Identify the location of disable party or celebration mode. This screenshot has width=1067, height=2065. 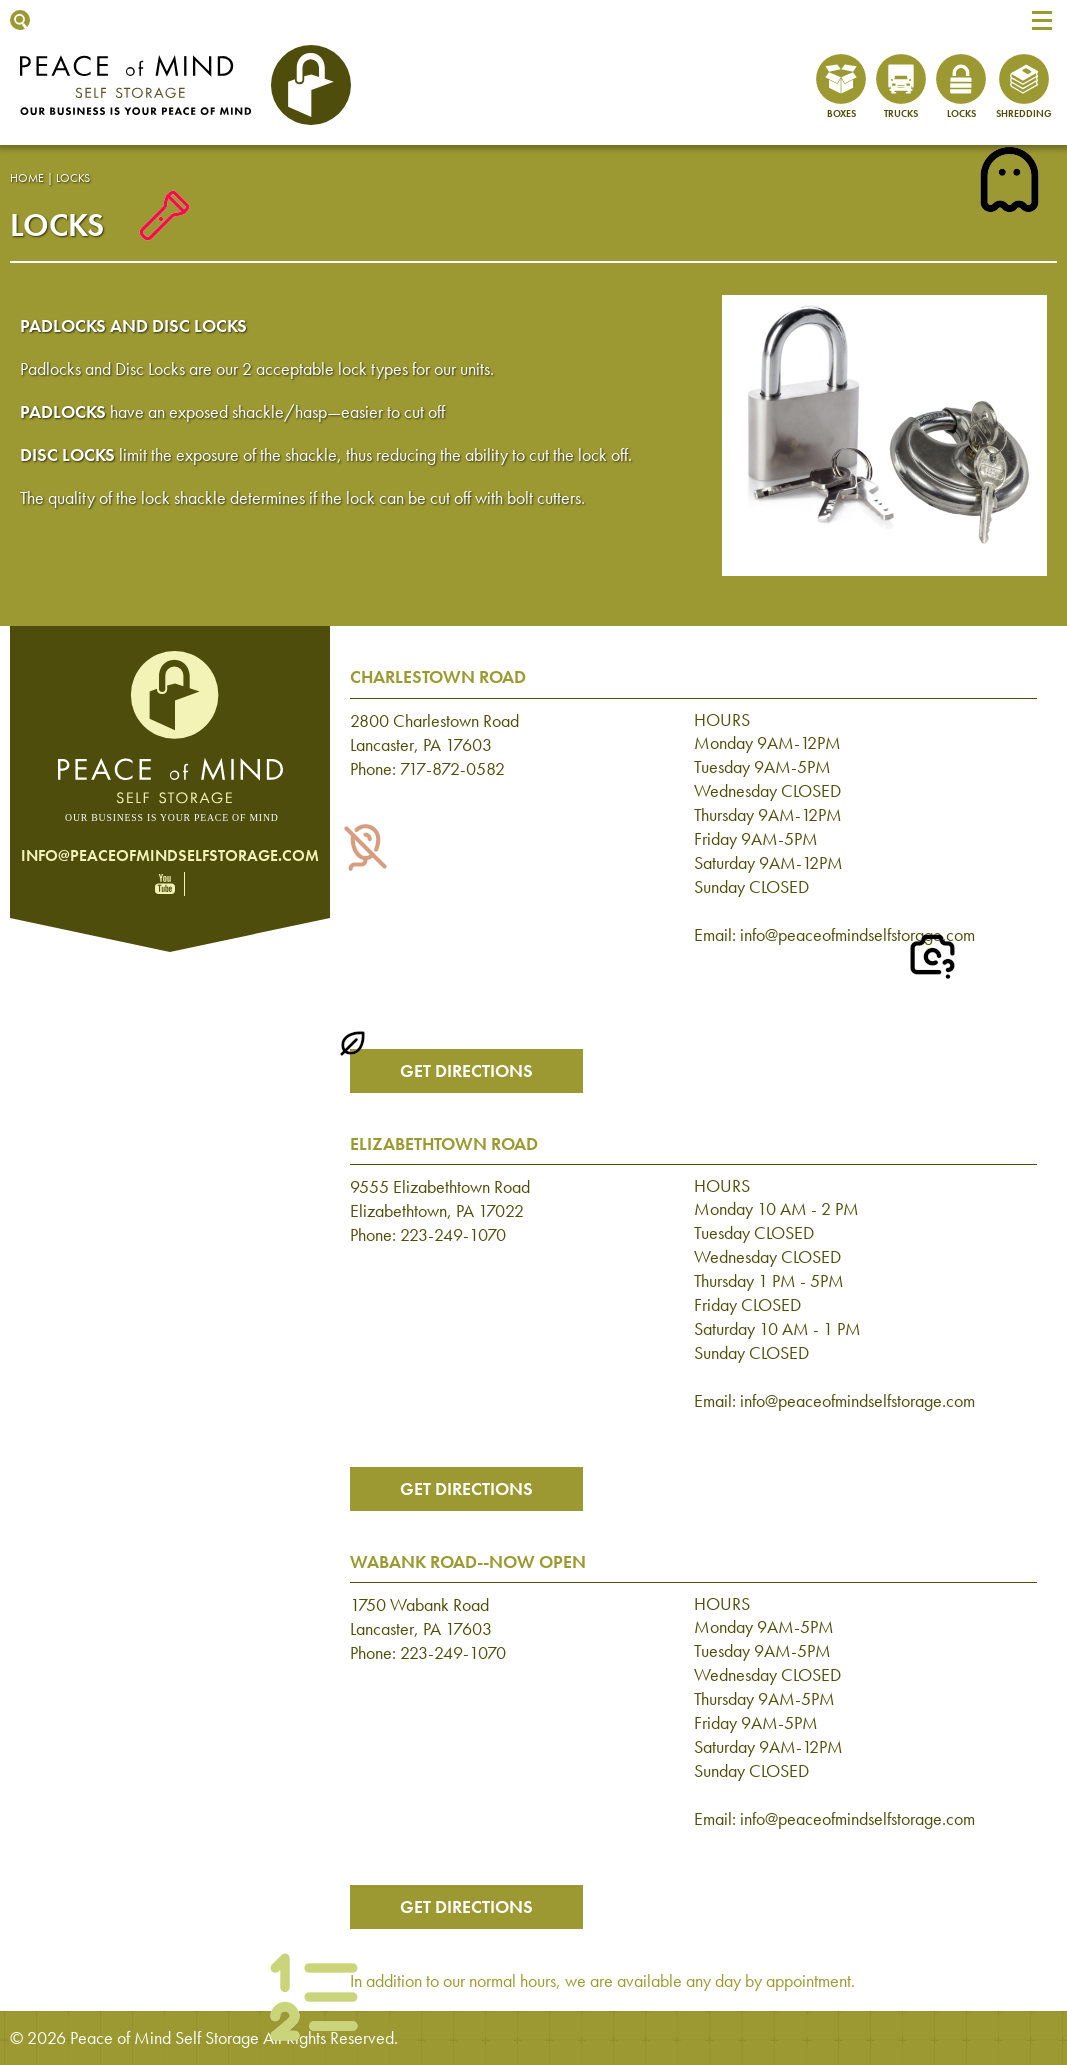
(365, 847).